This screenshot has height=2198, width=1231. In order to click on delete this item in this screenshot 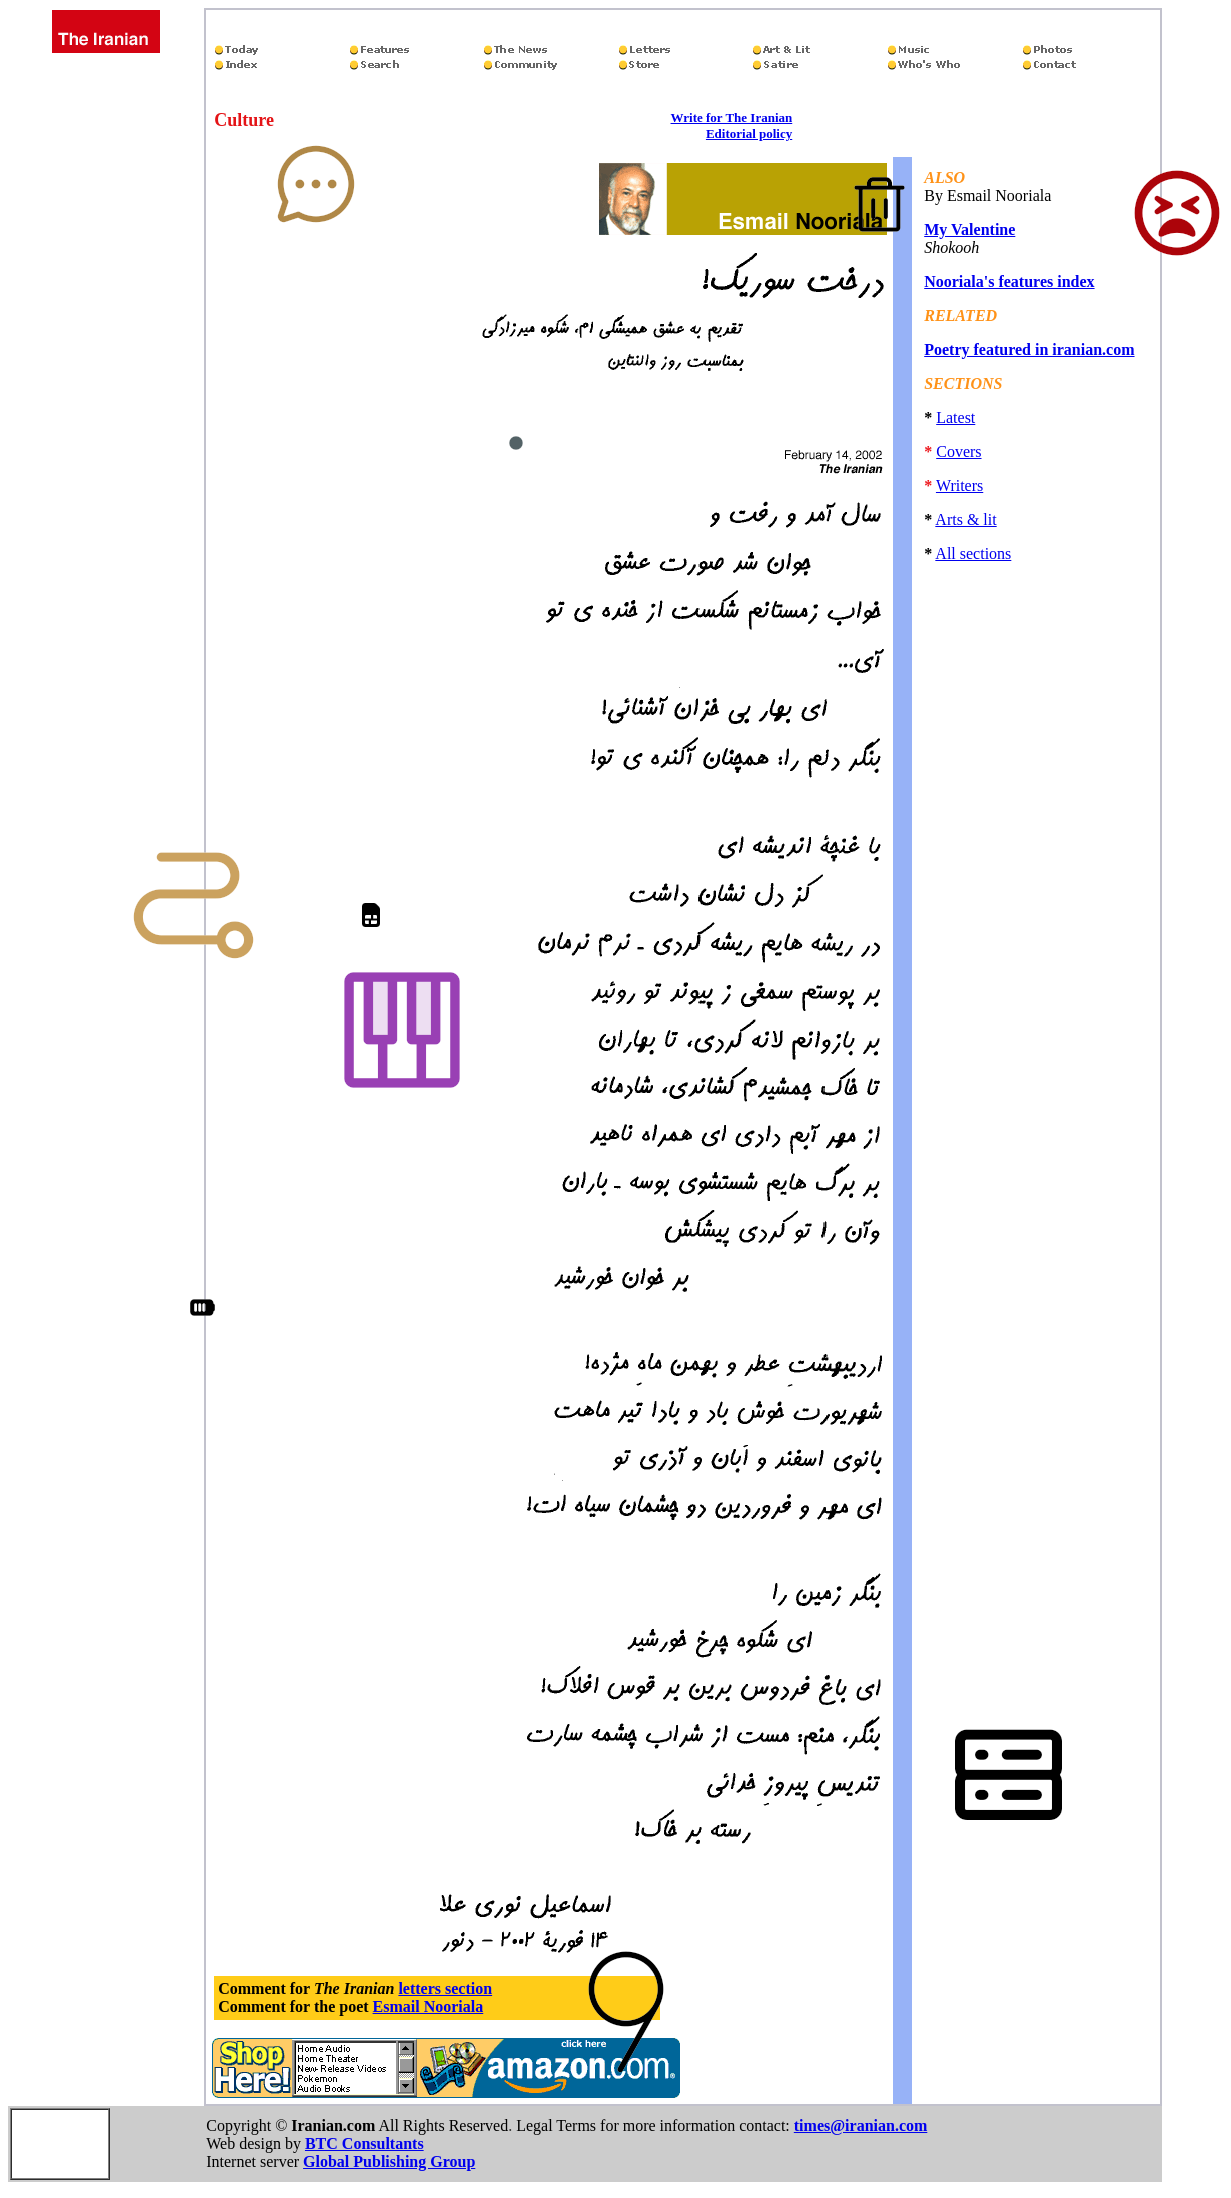, I will do `click(879, 206)`.